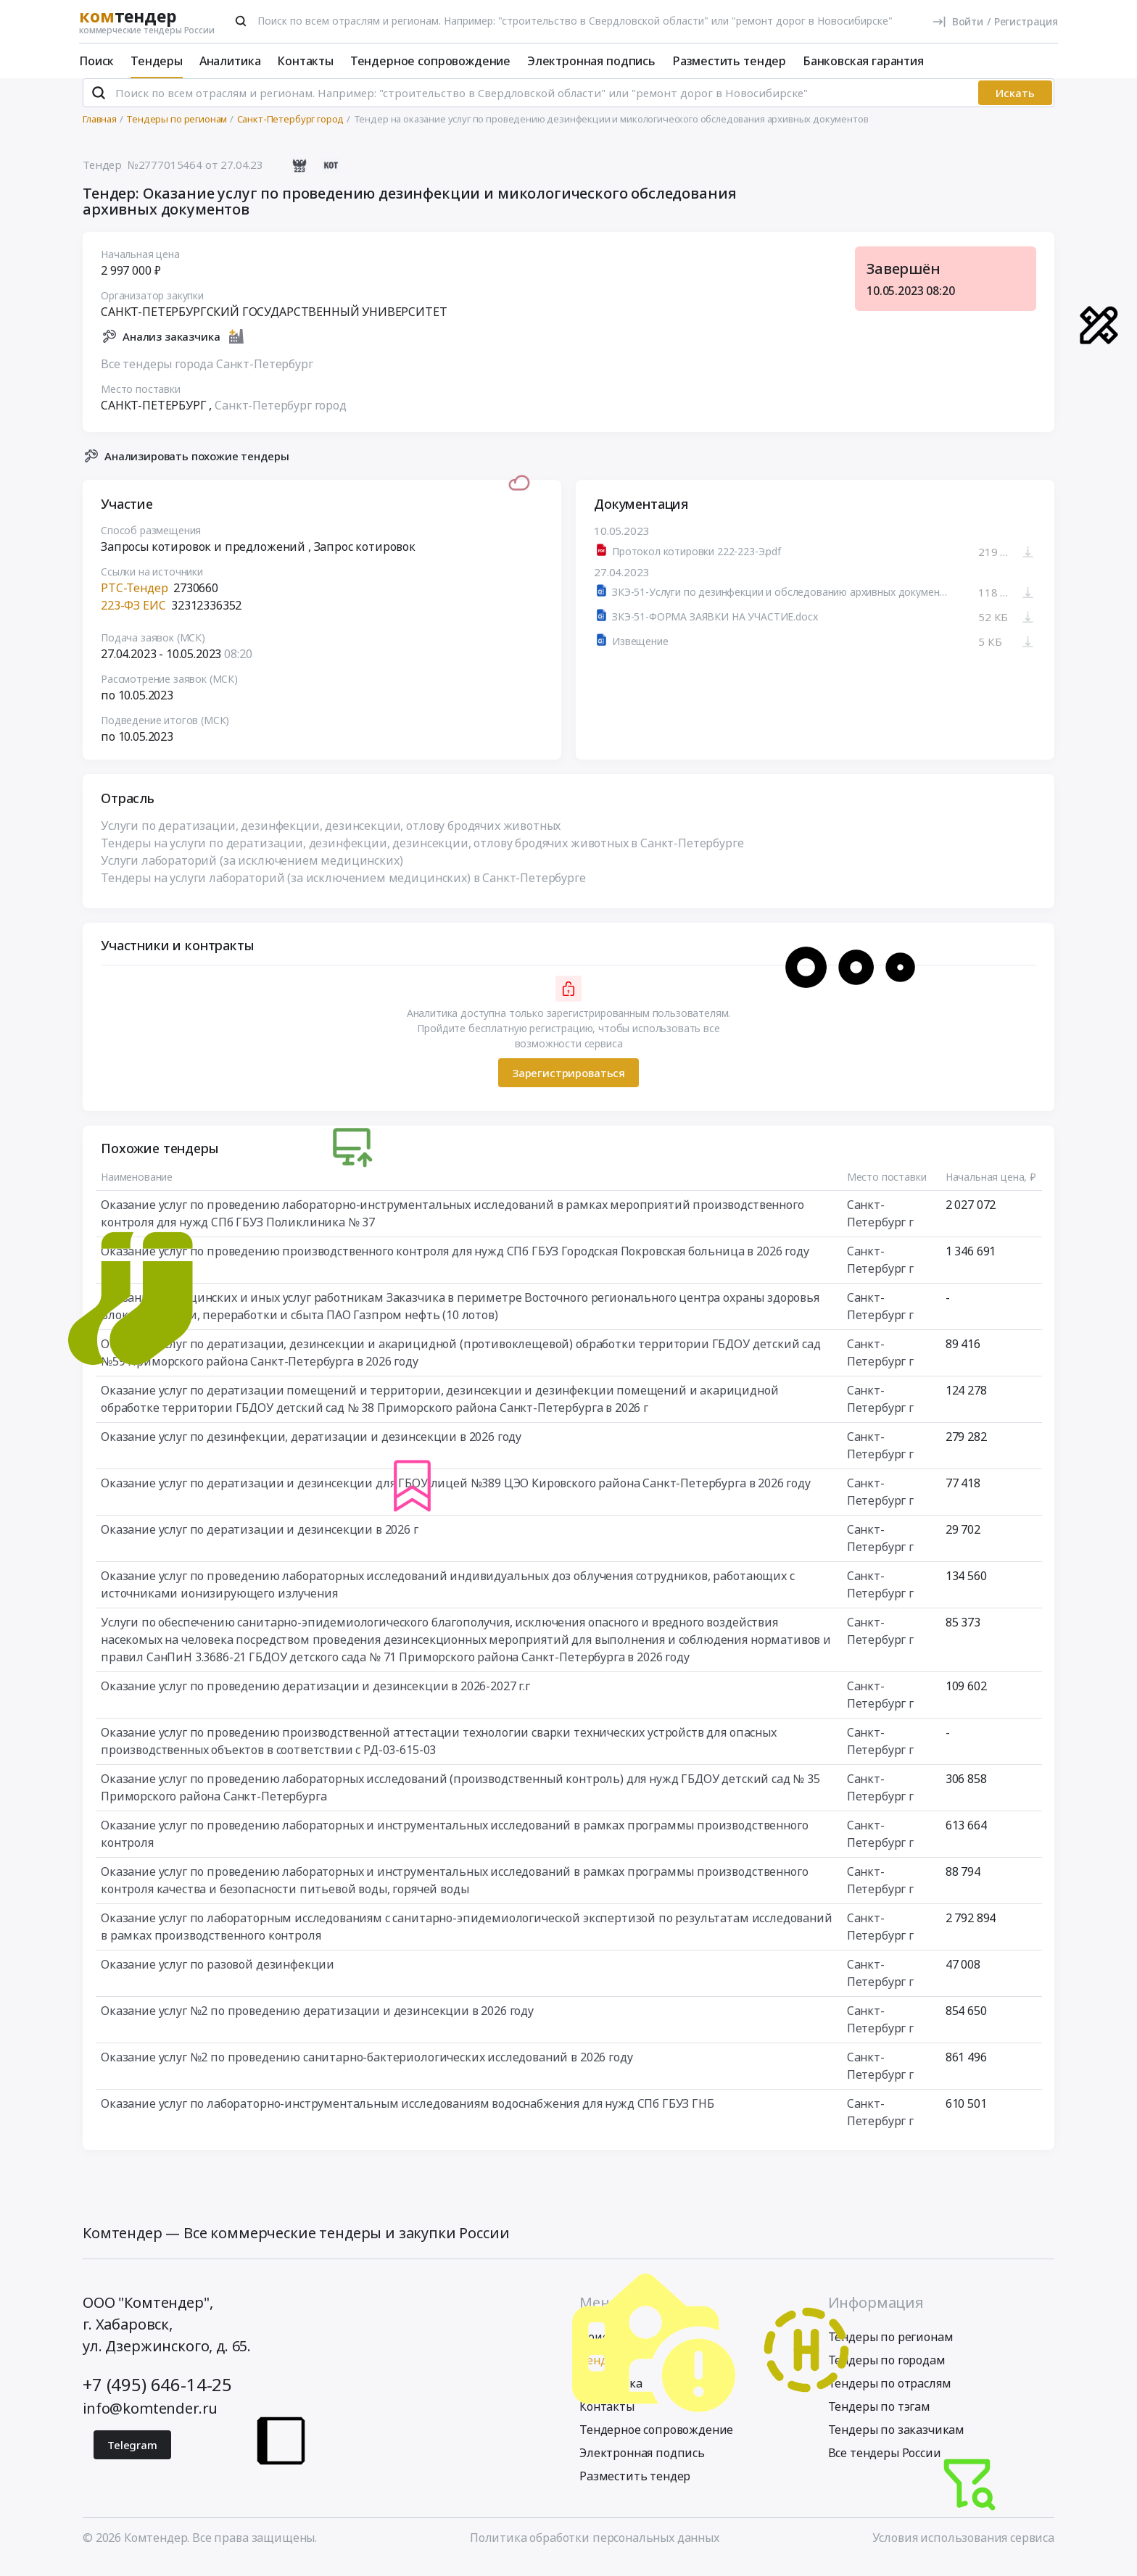  I want to click on search within filtered results, so click(967, 2482).